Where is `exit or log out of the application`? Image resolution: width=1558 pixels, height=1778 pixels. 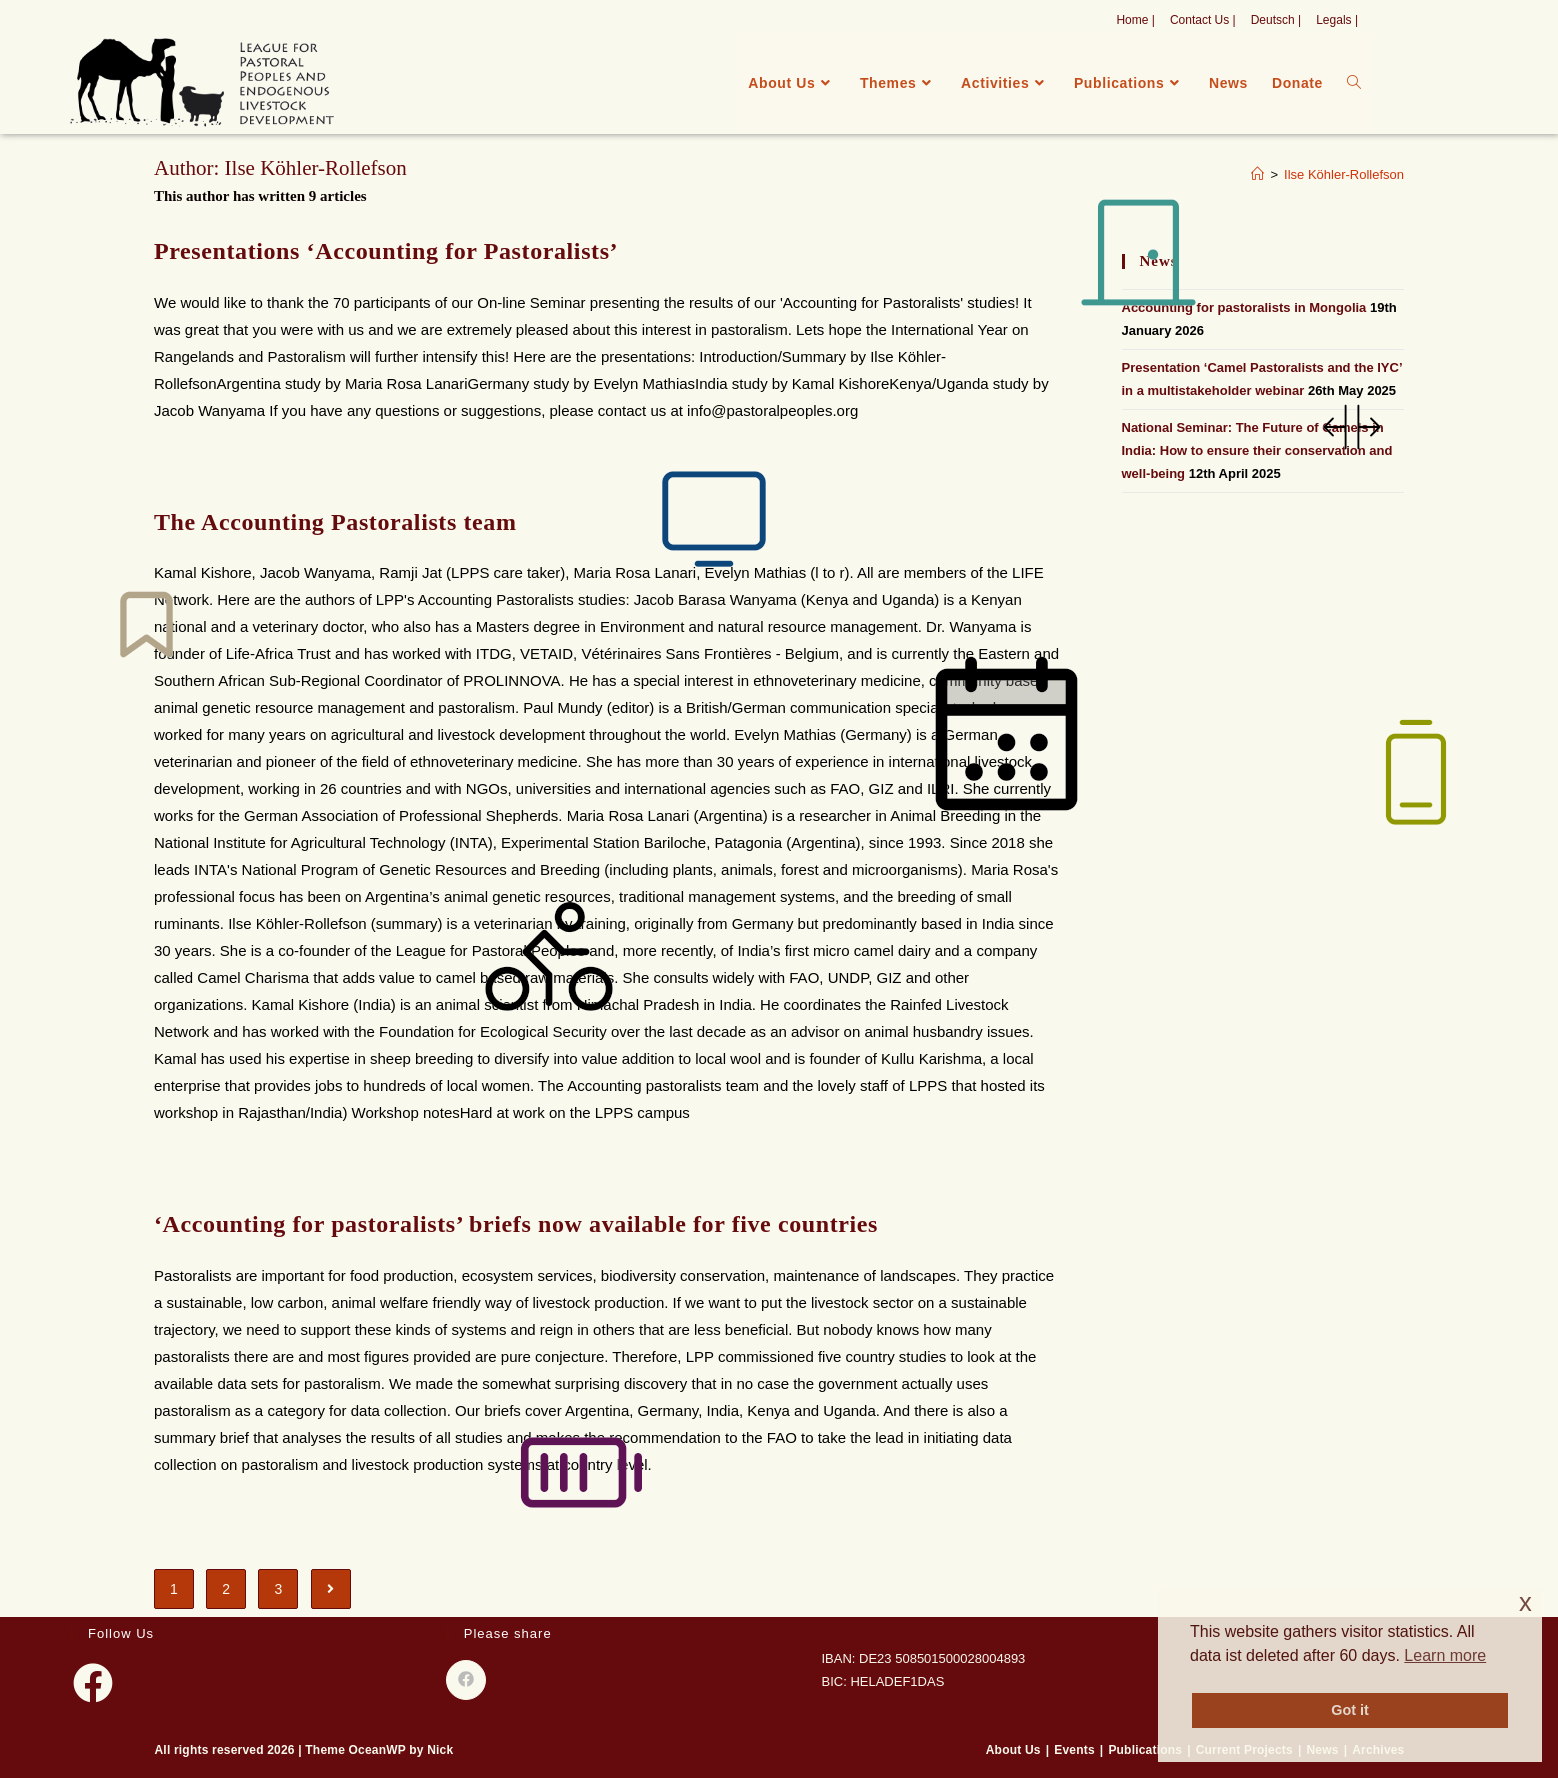 exit or log out of the application is located at coordinates (1138, 252).